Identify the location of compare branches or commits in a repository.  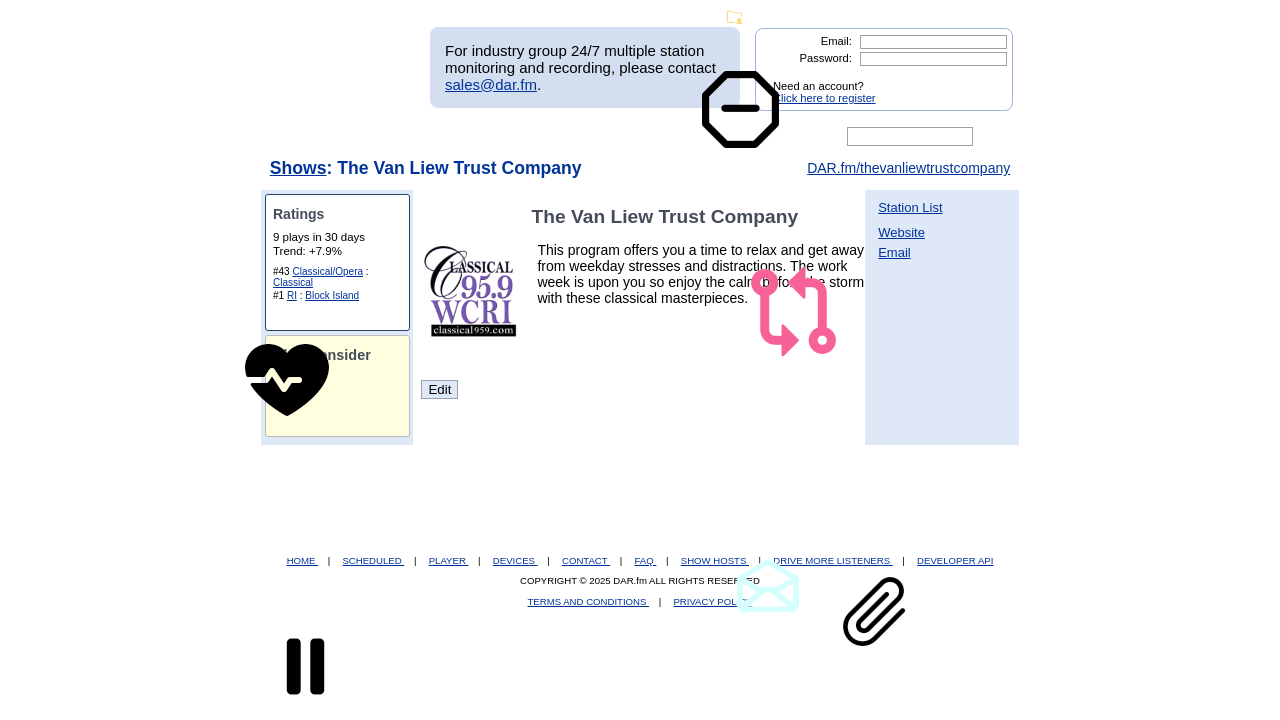
(793, 311).